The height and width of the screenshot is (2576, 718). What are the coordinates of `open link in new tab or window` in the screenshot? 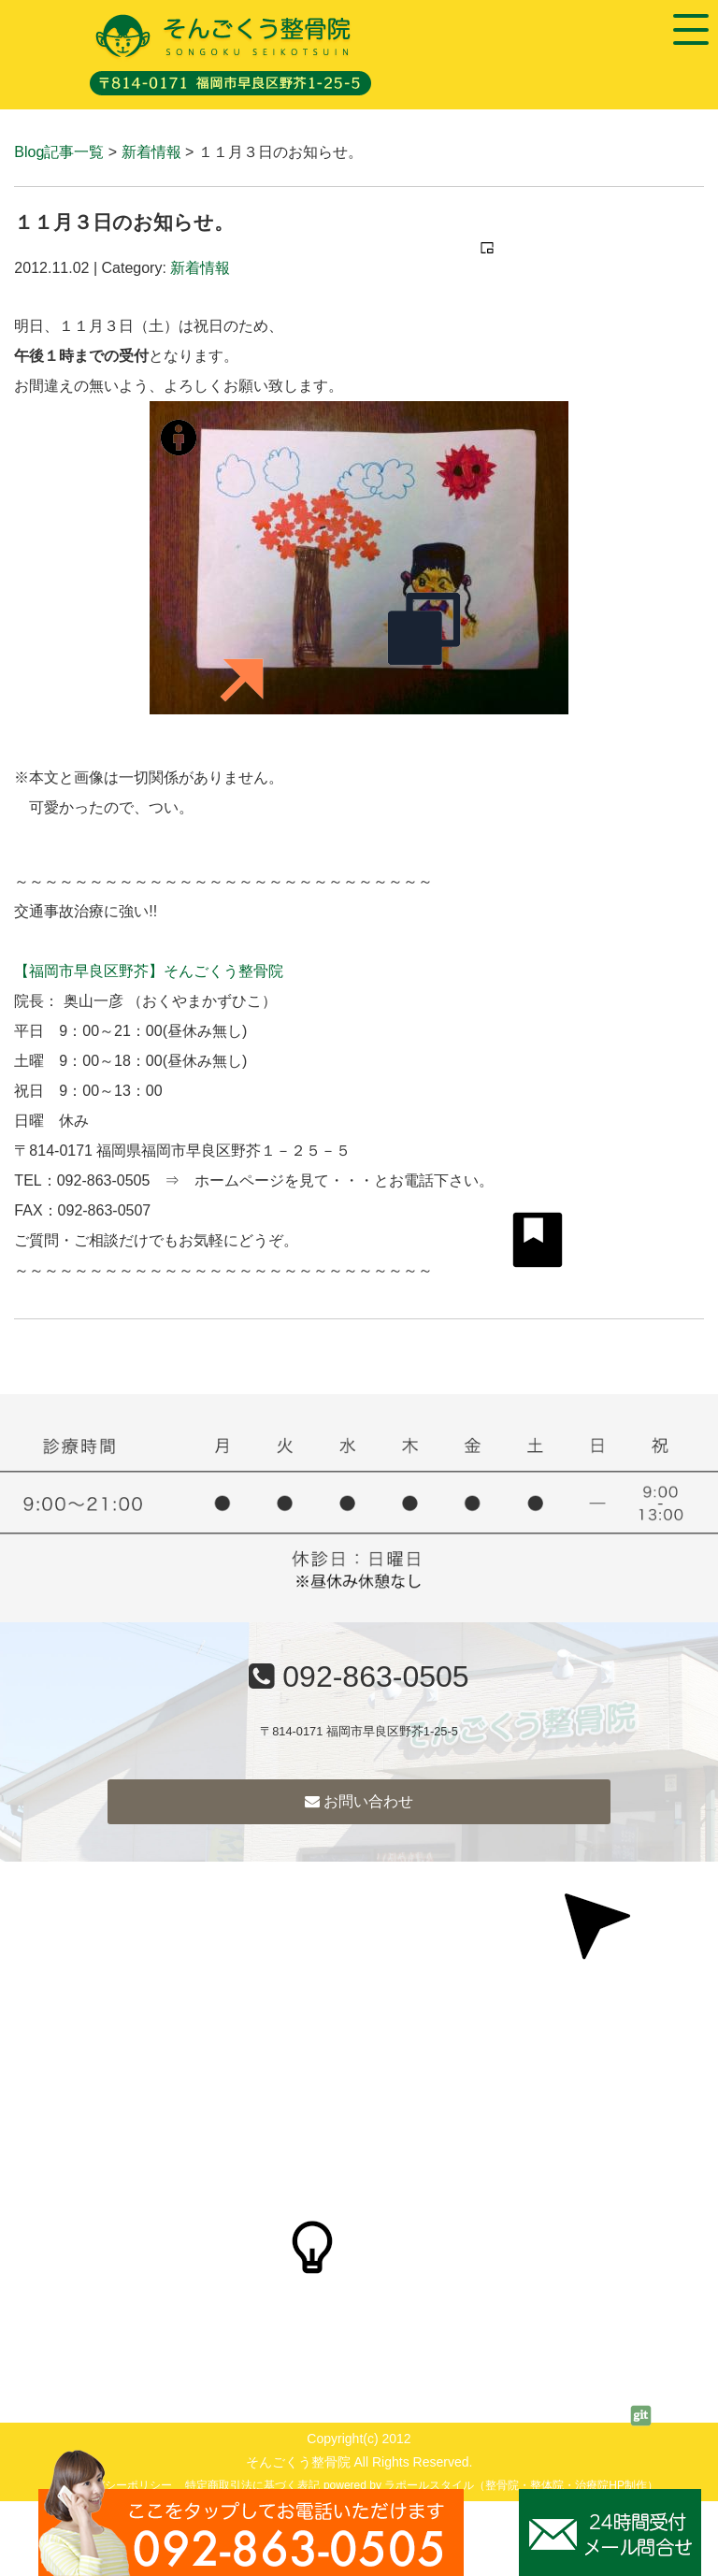 It's located at (241, 680).